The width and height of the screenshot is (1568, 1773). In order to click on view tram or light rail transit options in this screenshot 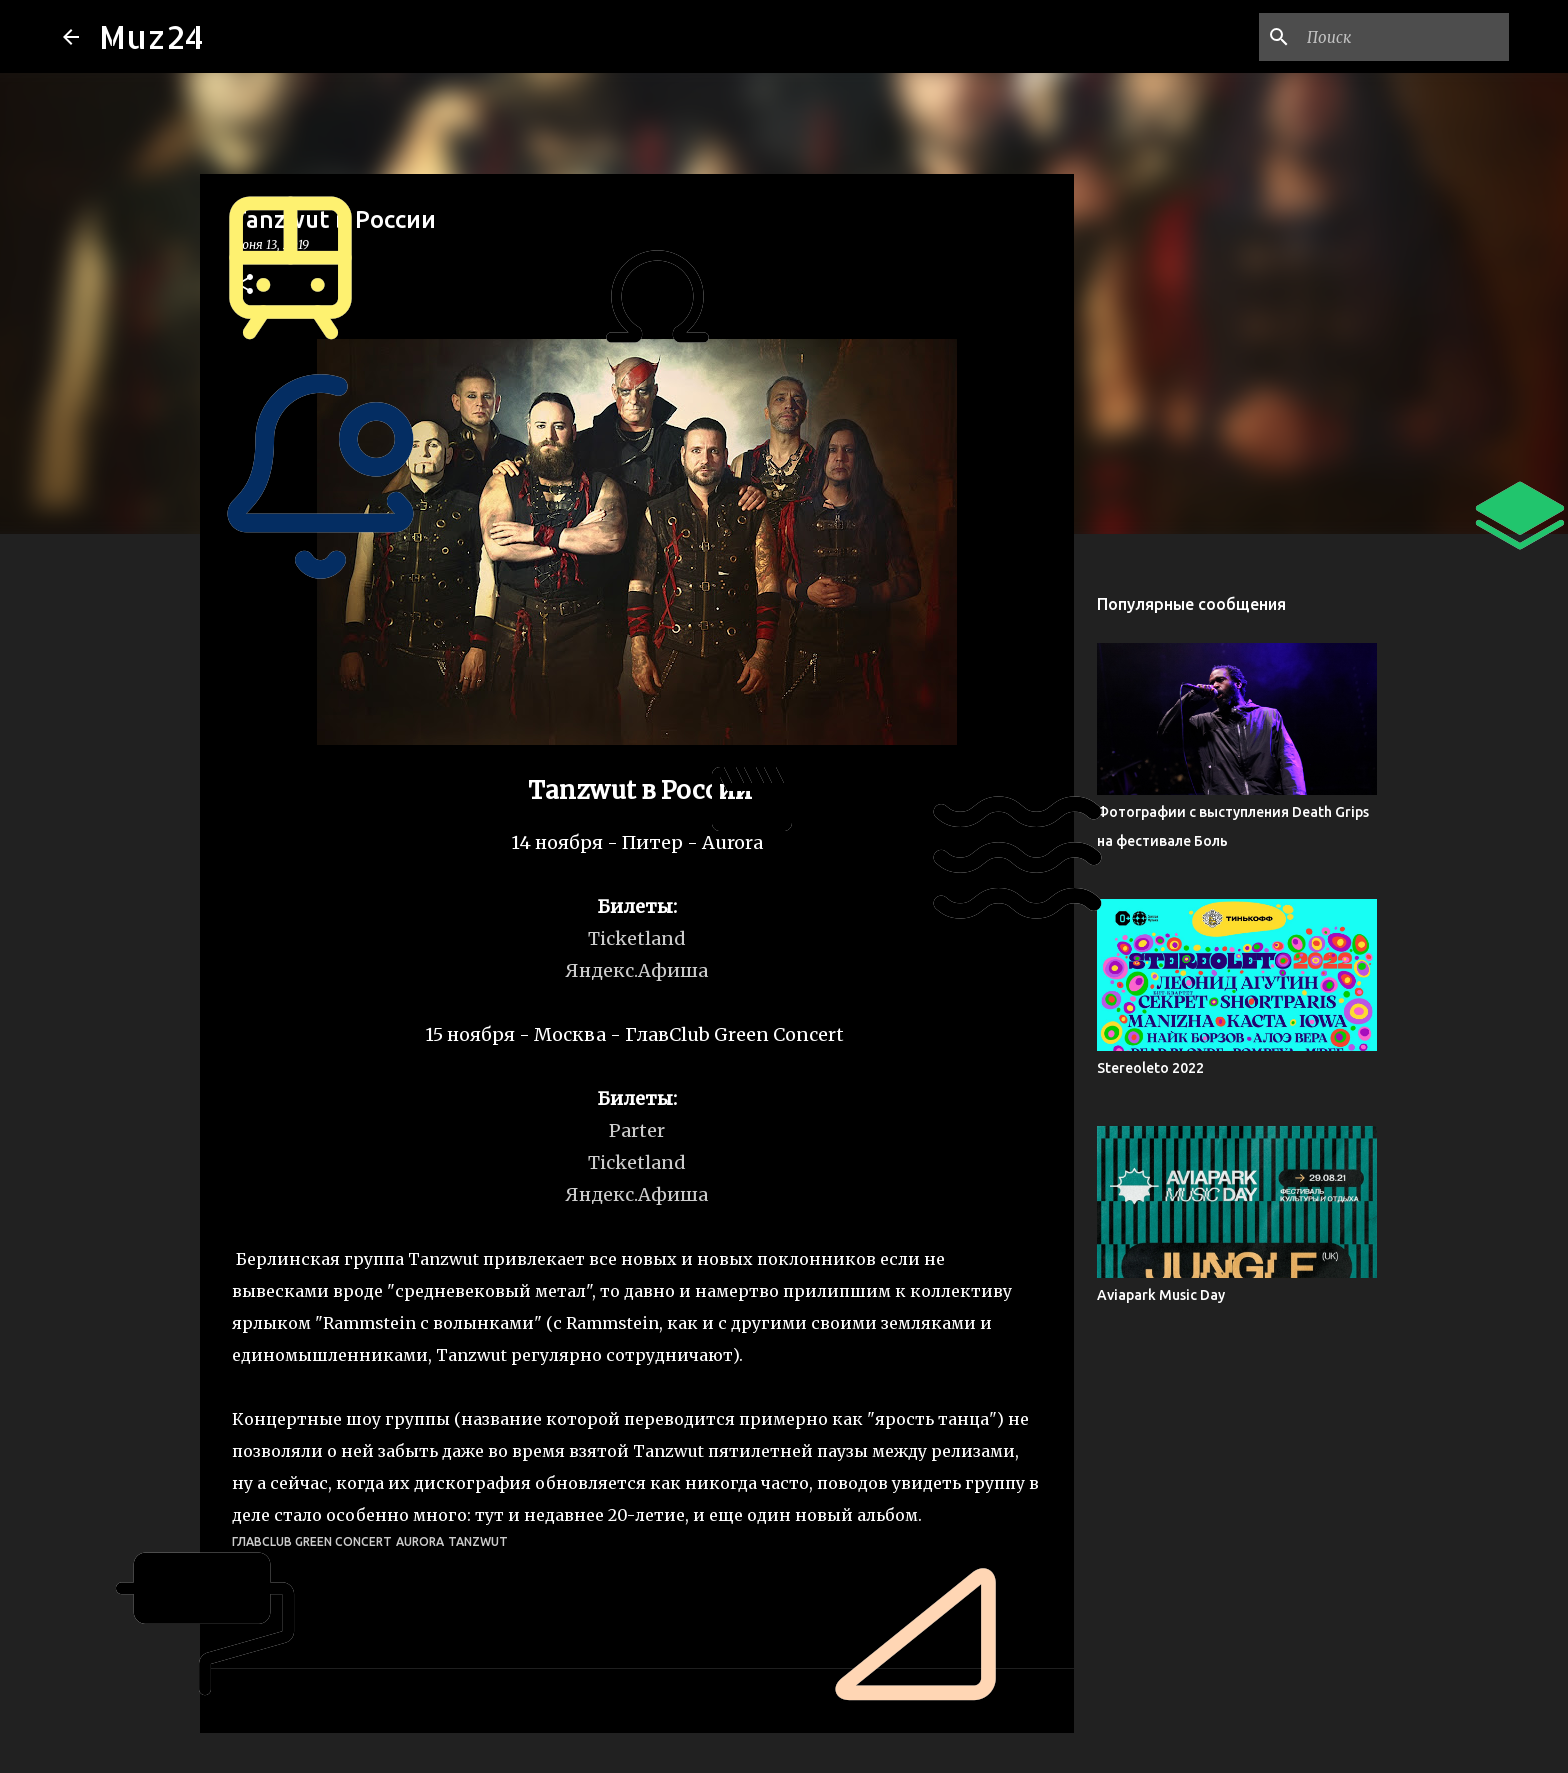, I will do `click(290, 264)`.